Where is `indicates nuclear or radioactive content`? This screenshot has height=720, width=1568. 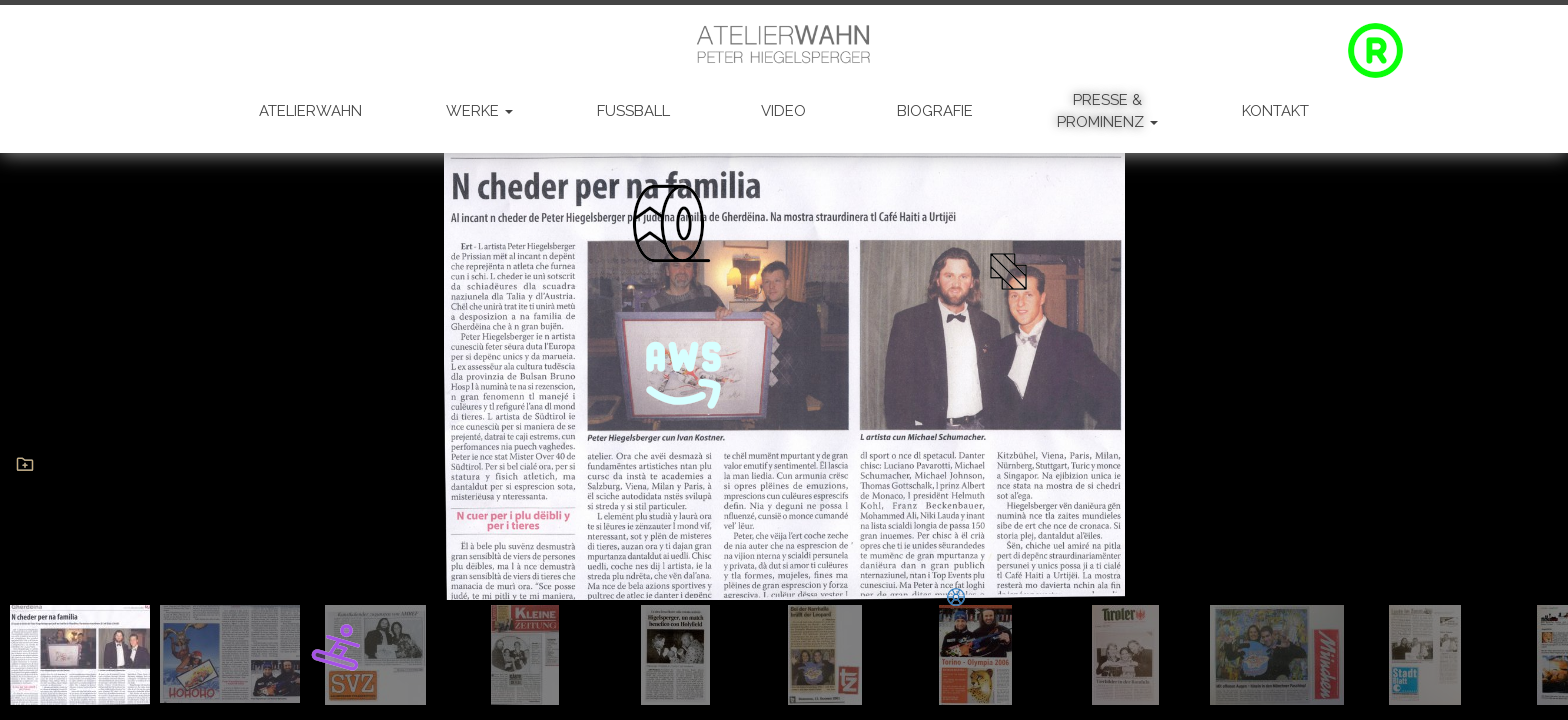 indicates nuclear or radioactive content is located at coordinates (956, 597).